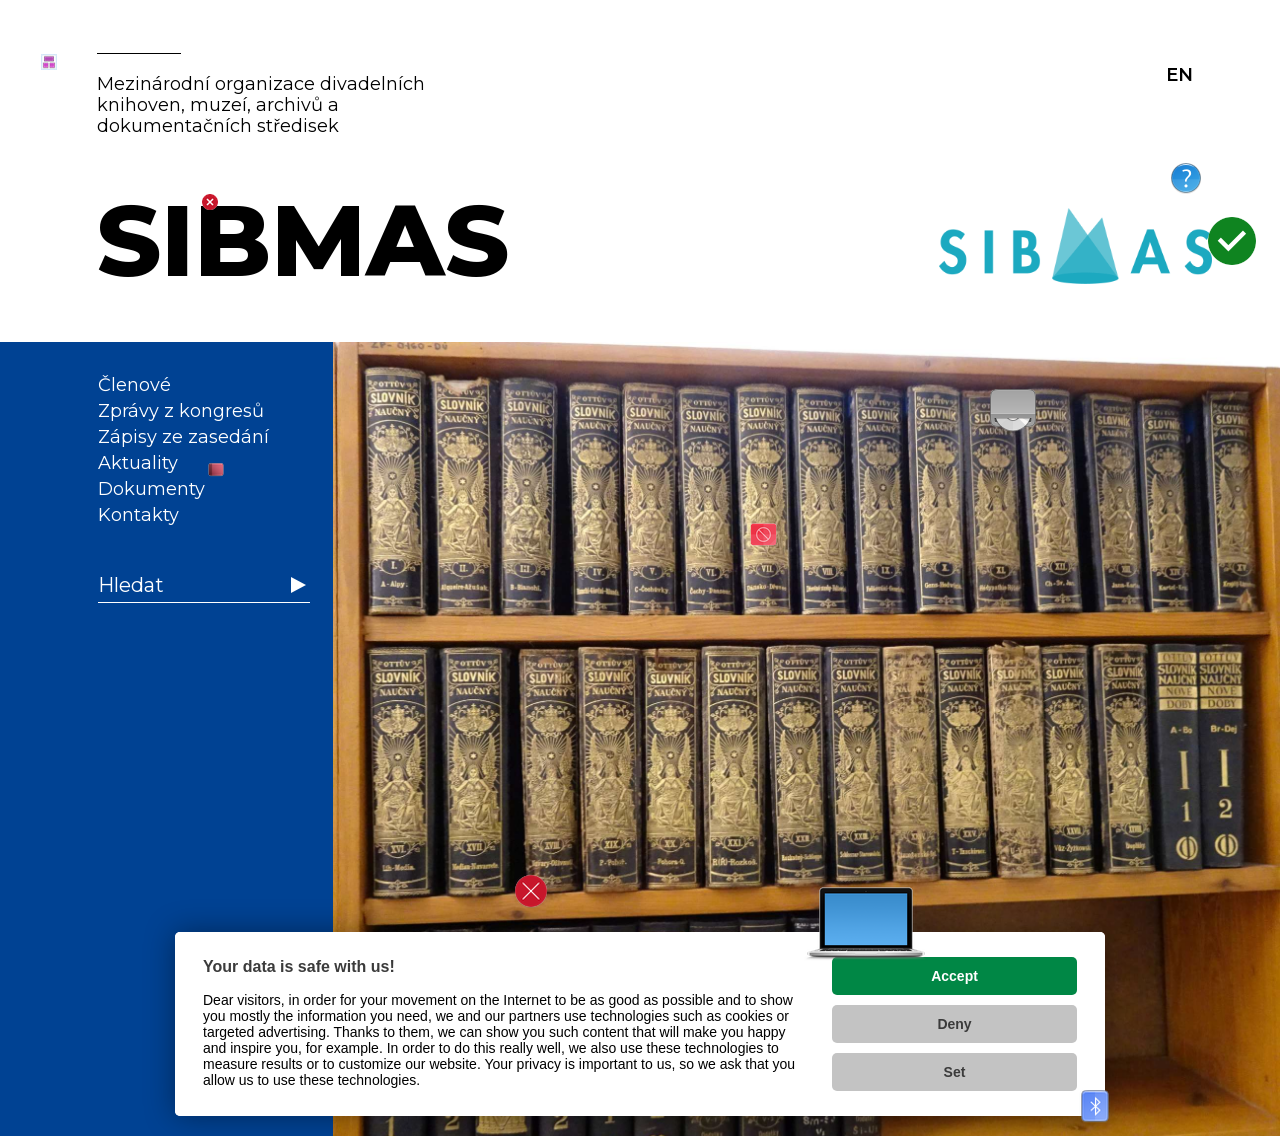  What do you see at coordinates (210, 202) in the screenshot?
I see `close or exit the application` at bounding box center [210, 202].